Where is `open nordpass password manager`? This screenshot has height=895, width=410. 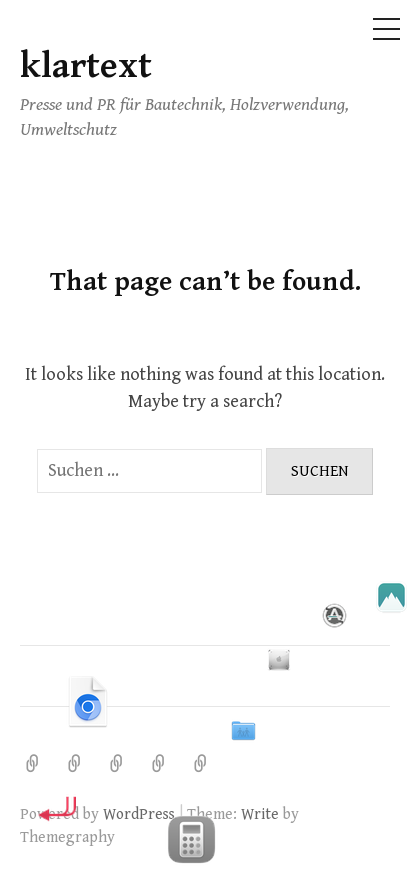
open nordpass password manager is located at coordinates (391, 596).